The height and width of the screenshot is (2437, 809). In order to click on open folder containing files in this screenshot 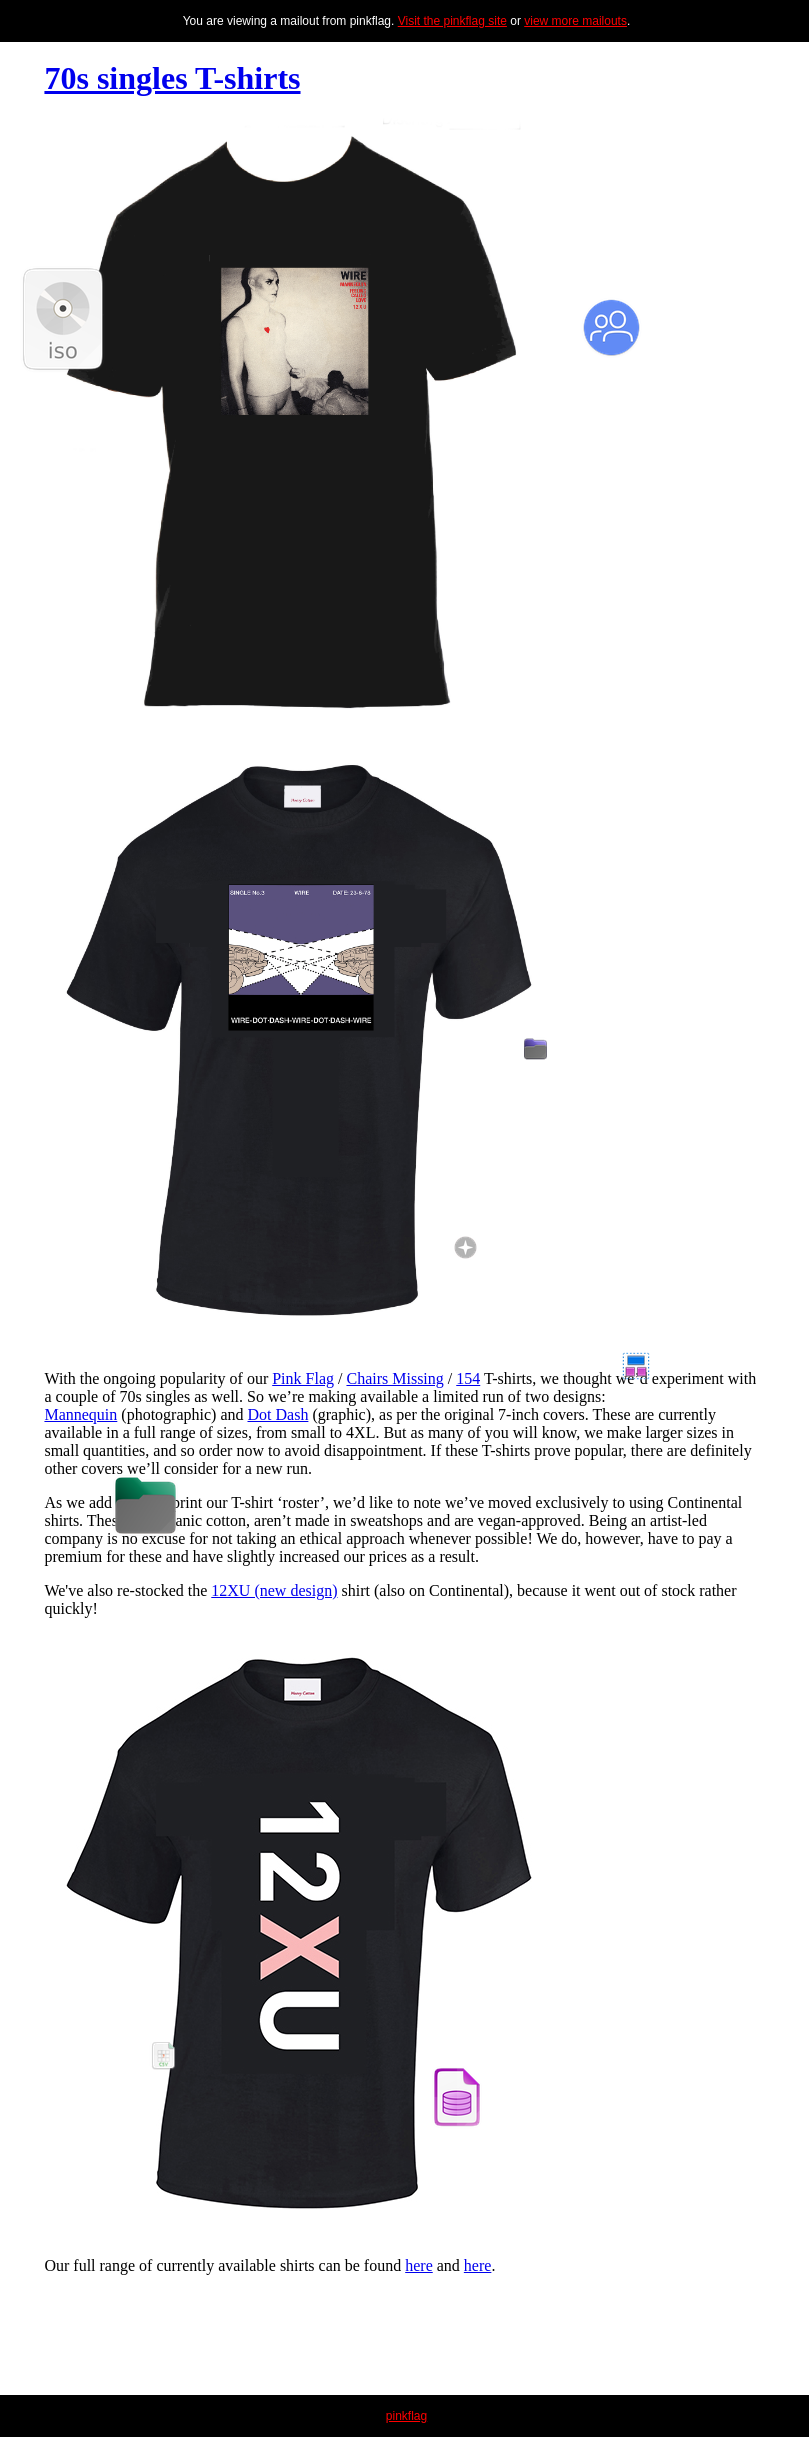, I will do `click(145, 1505)`.